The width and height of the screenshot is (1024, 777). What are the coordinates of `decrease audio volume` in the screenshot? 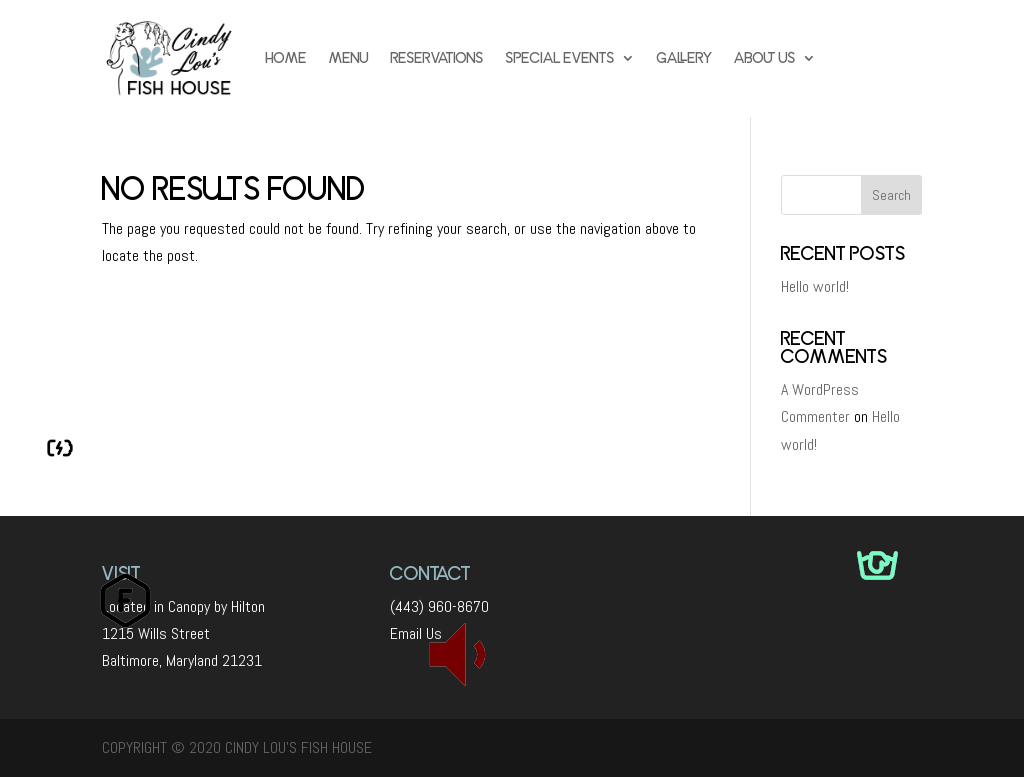 It's located at (457, 654).